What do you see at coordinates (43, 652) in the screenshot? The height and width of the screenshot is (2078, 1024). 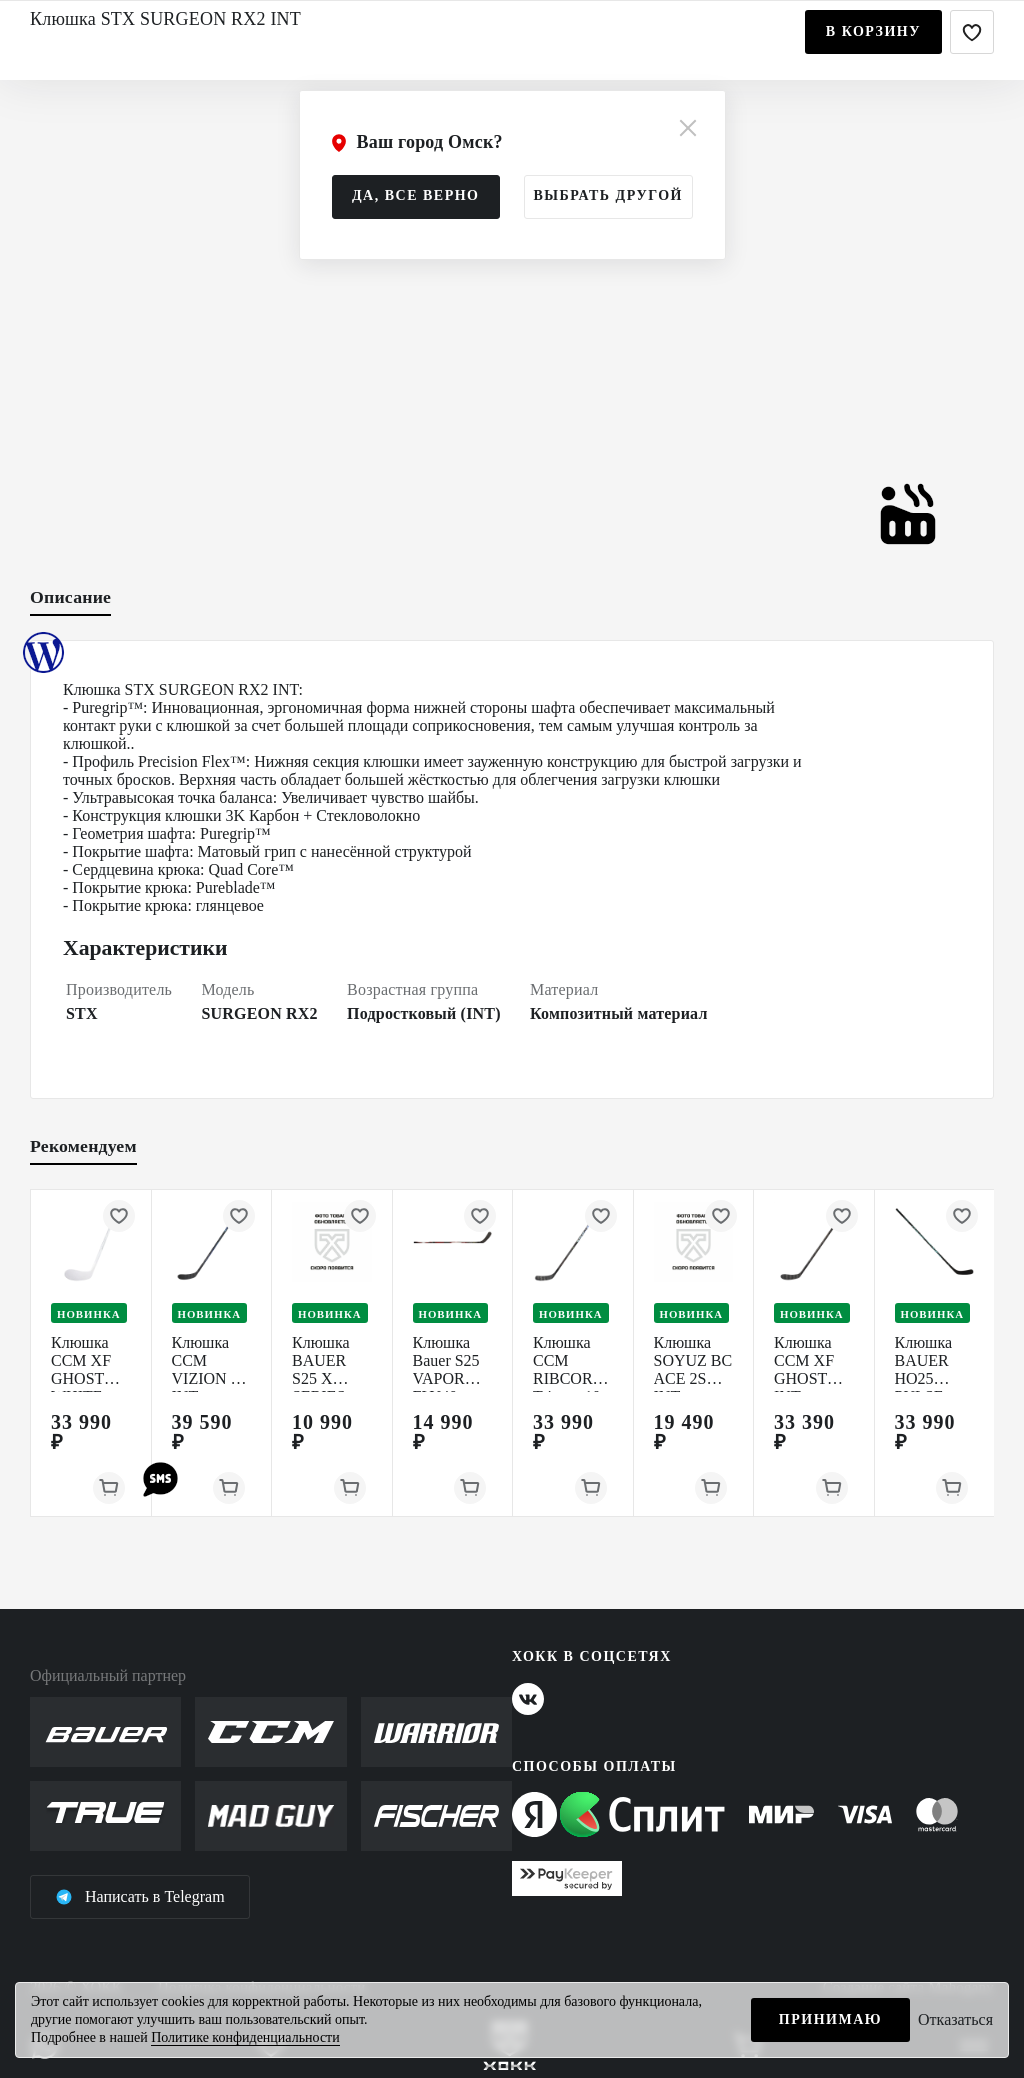 I see `wordpress logo` at bounding box center [43, 652].